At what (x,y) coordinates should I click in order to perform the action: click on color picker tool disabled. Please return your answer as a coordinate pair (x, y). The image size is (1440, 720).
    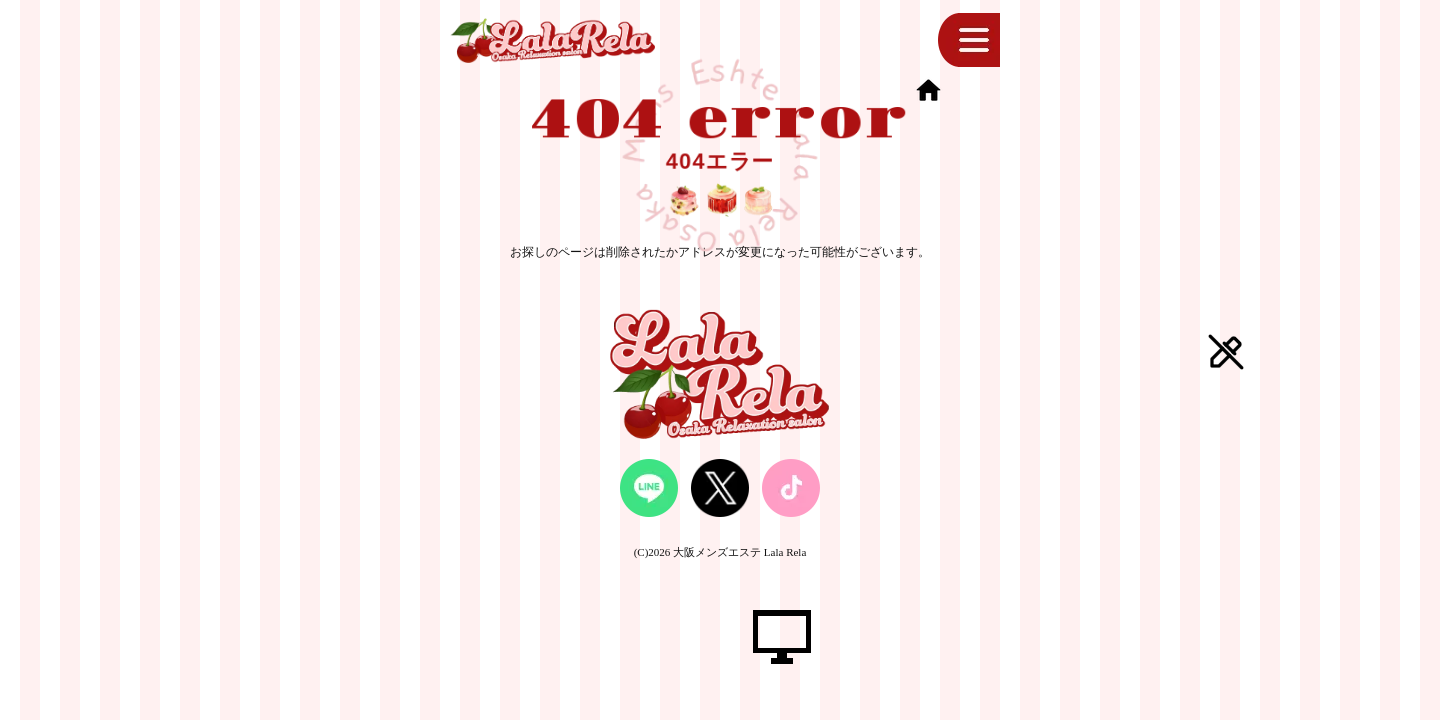
    Looking at the image, I should click on (1226, 352).